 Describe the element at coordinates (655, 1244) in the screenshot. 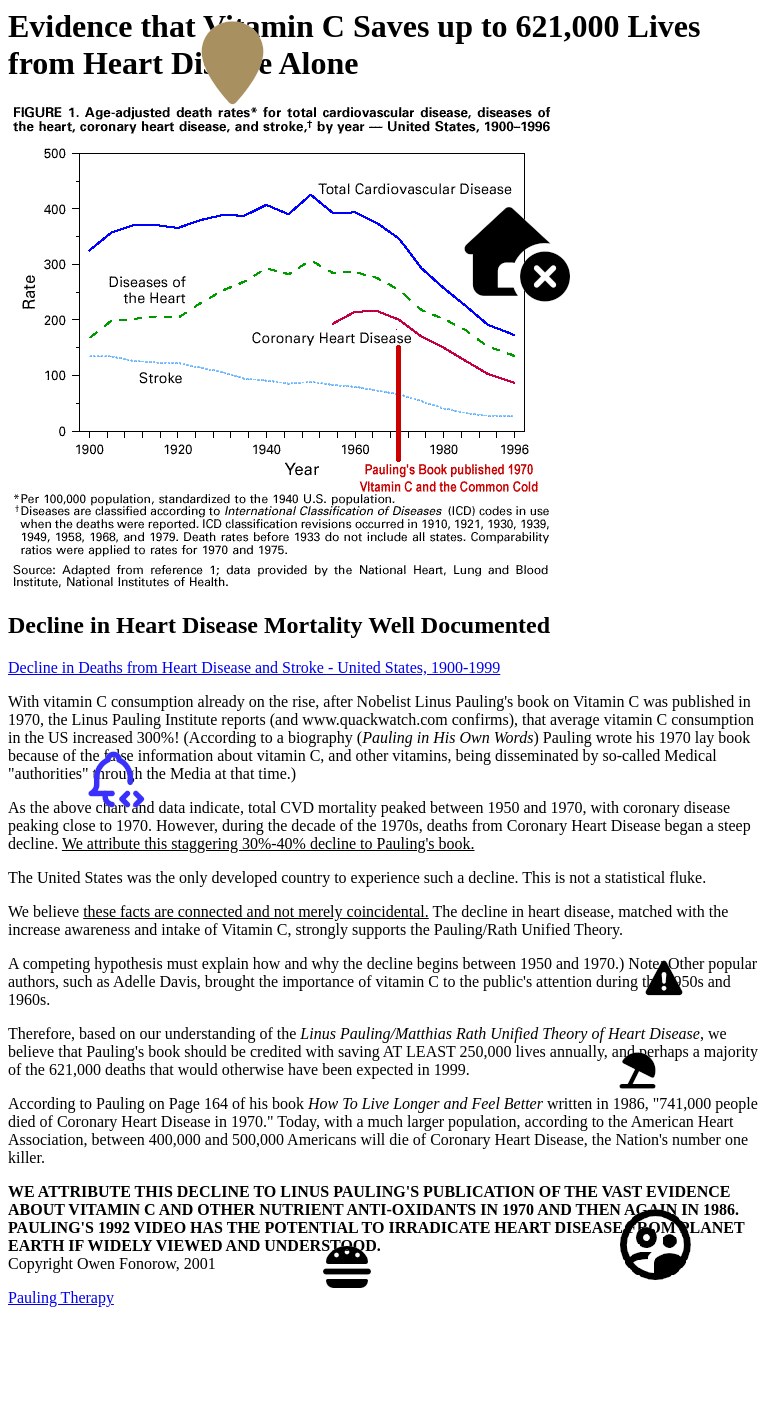

I see `view supervised or managed user accounts` at that location.